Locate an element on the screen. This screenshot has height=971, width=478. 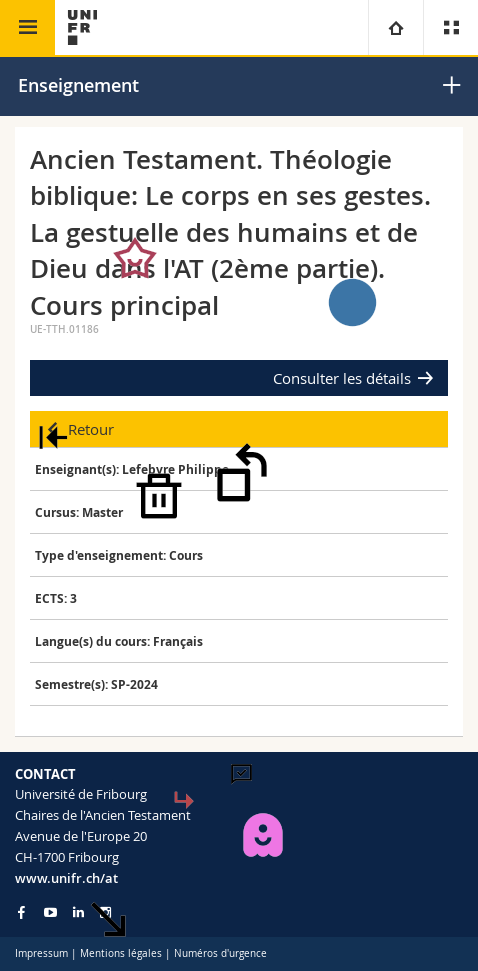
unselected radio button or toggle option is located at coordinates (352, 302).